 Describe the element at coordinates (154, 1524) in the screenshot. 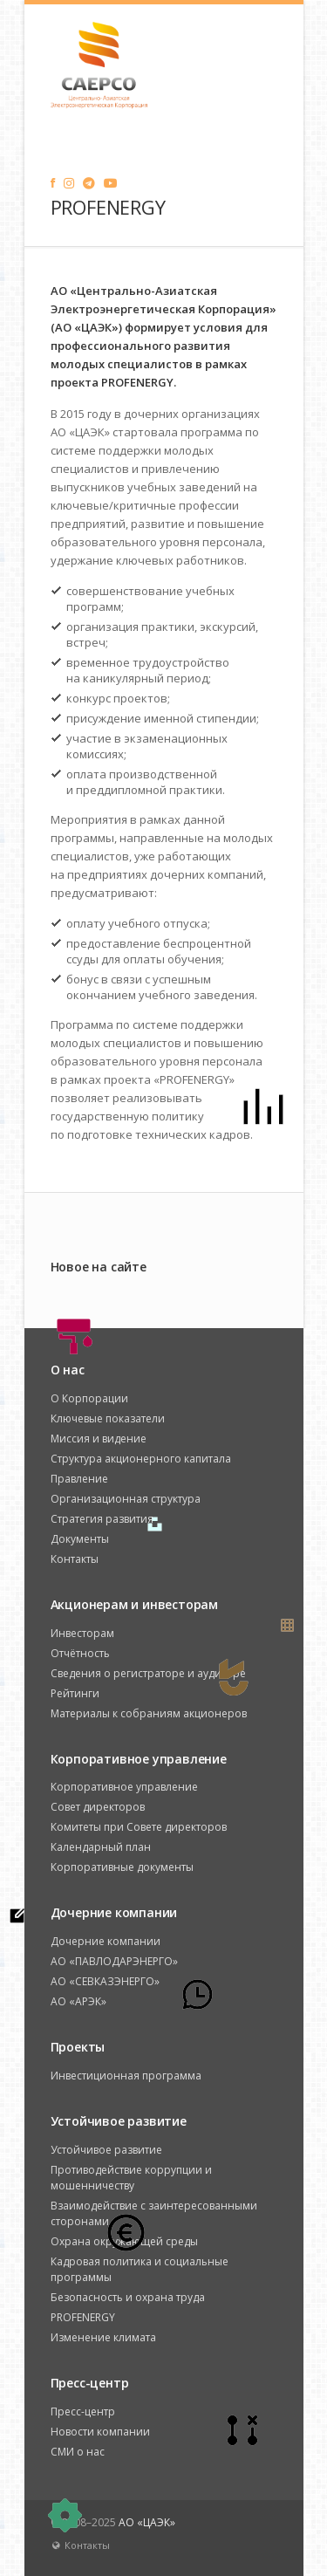

I see `open unsplash to browse stock photos` at that location.